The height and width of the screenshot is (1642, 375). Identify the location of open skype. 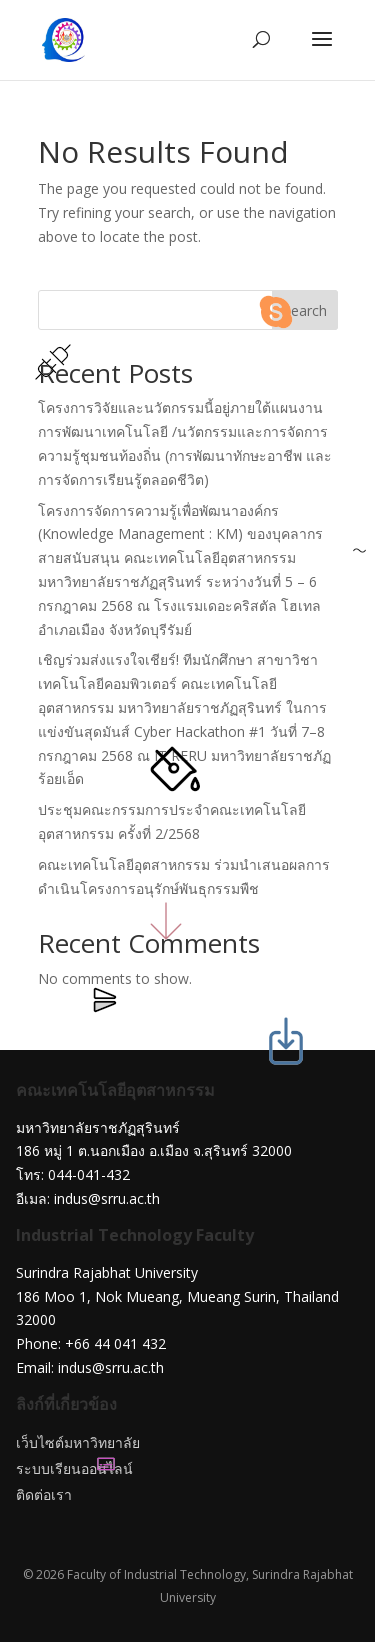
(276, 312).